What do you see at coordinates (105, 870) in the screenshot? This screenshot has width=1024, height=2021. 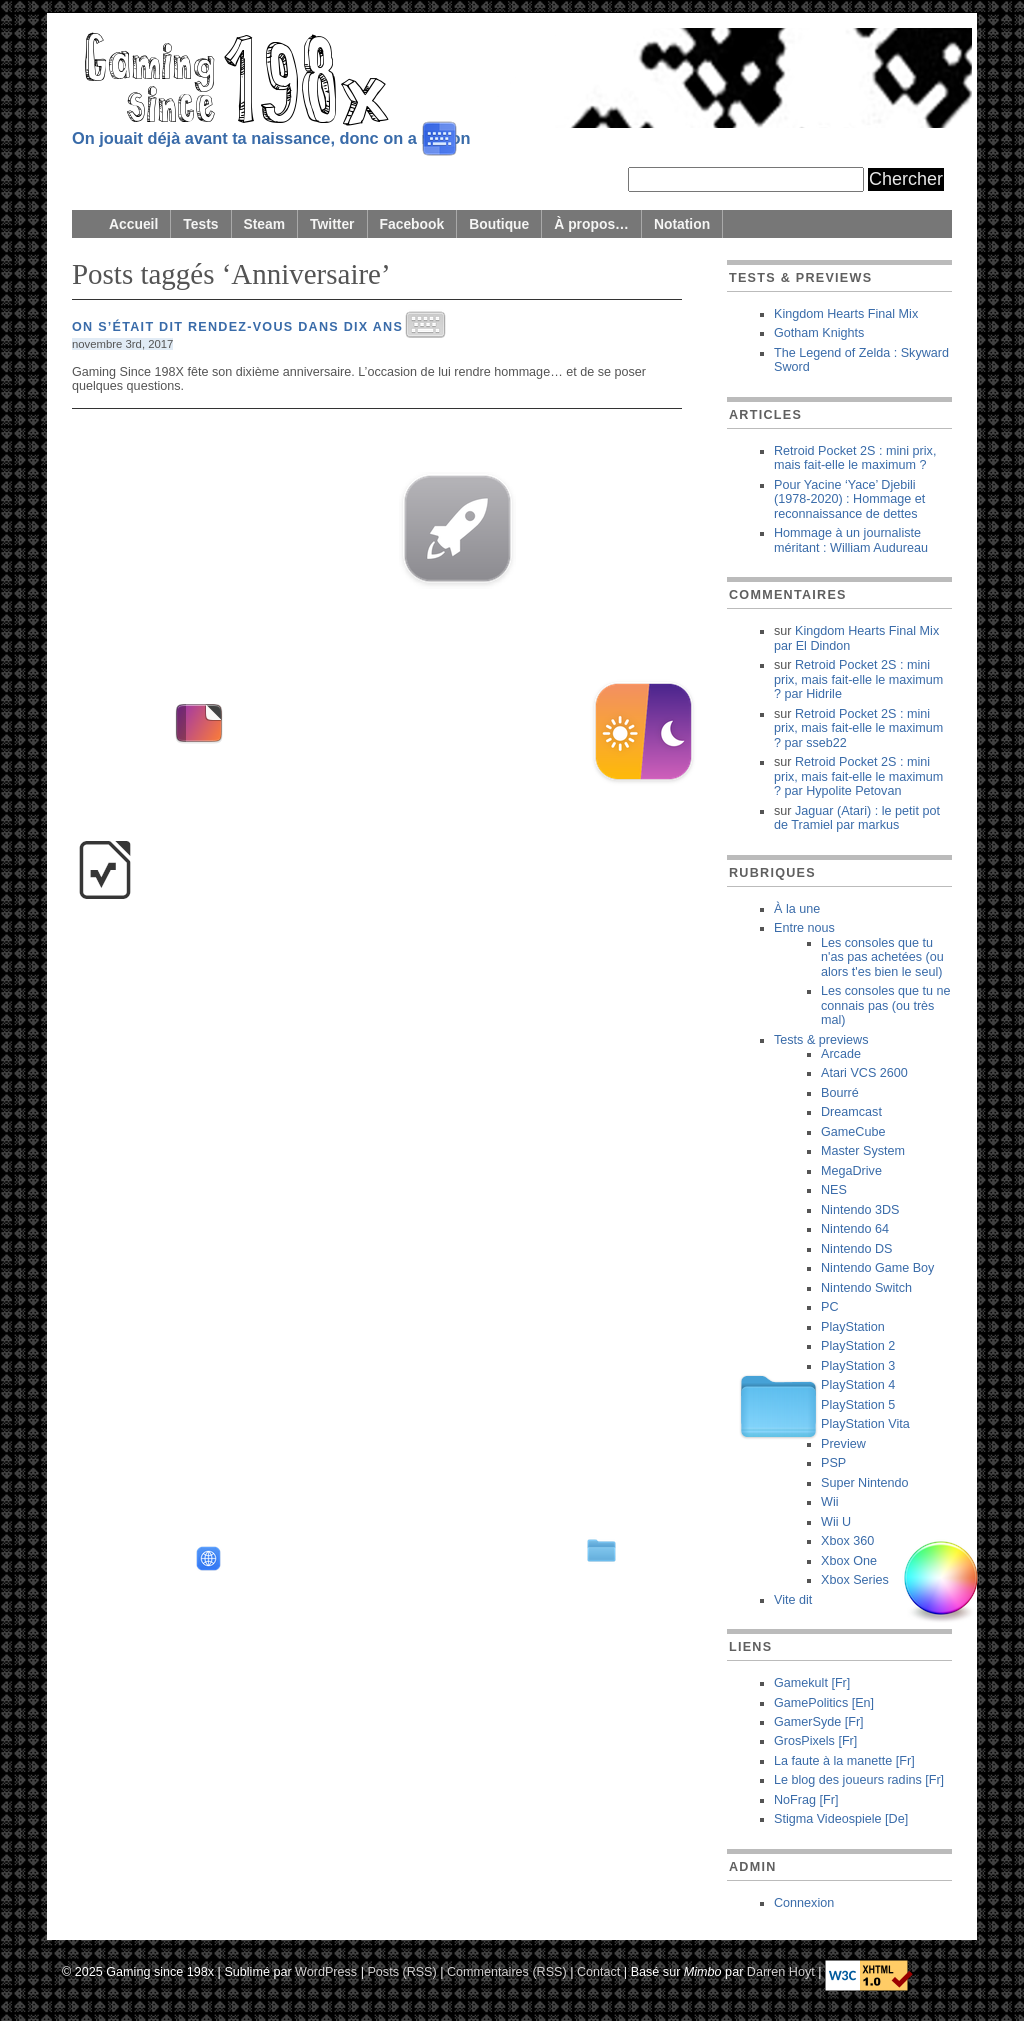 I see `open libreoffice math application` at bounding box center [105, 870].